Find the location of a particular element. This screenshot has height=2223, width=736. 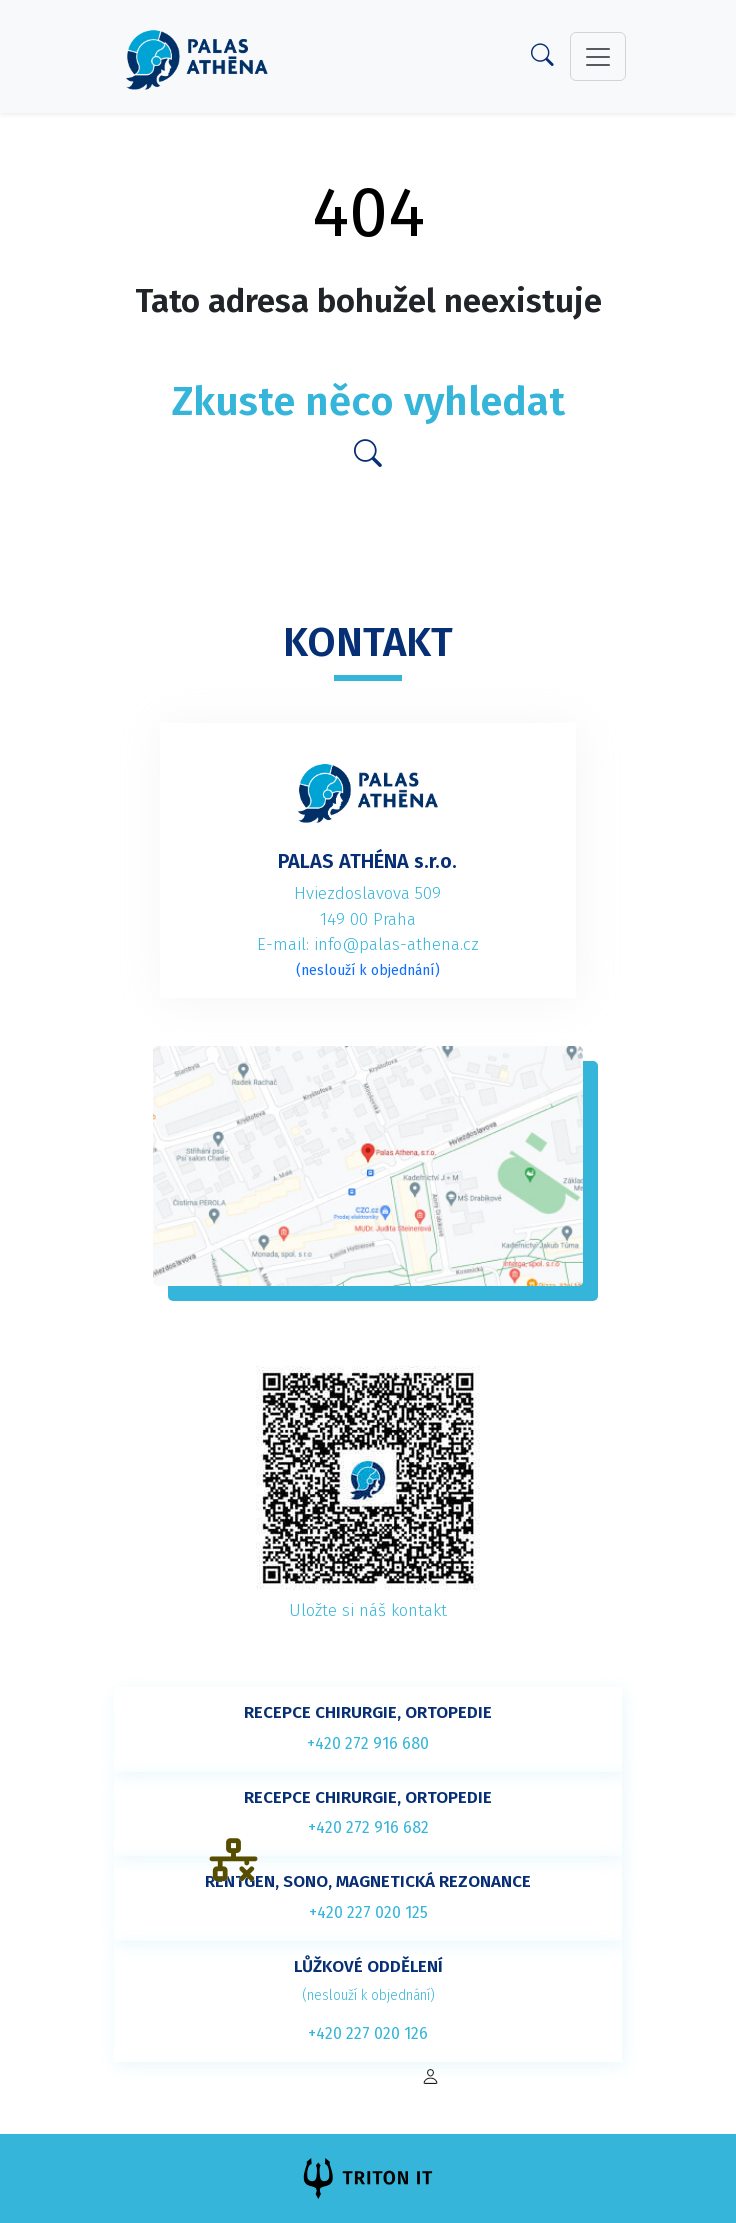

view your profile is located at coordinates (430, 2076).